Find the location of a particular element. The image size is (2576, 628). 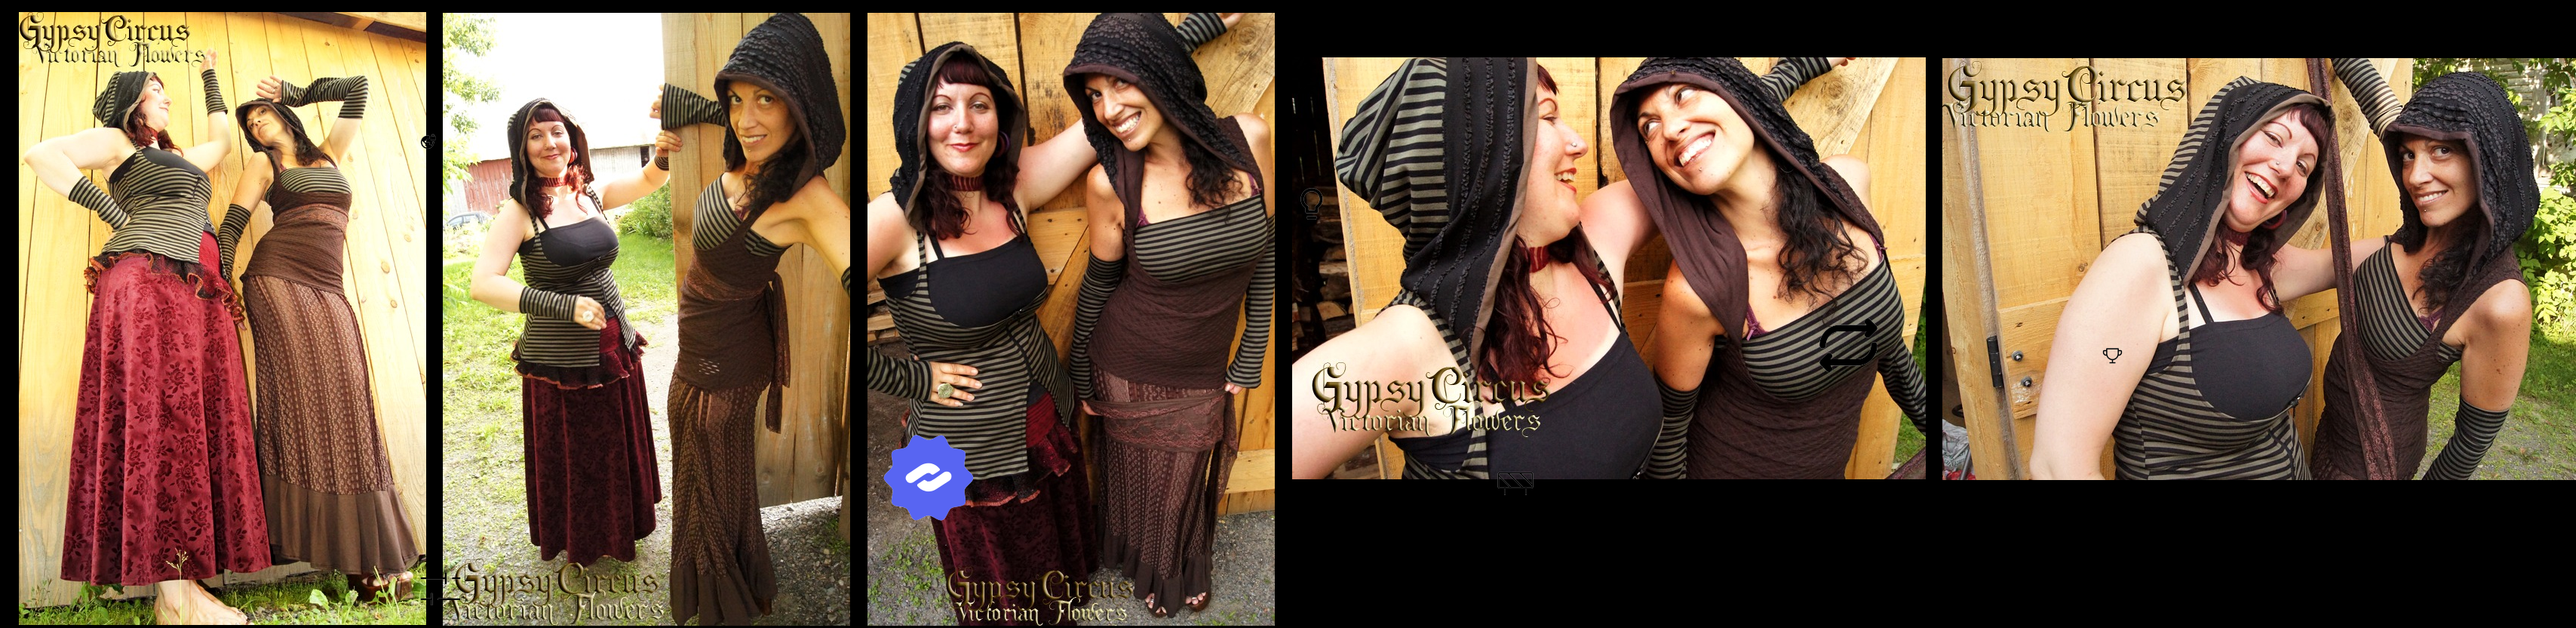

adjust settings or preferences is located at coordinates (441, 589).